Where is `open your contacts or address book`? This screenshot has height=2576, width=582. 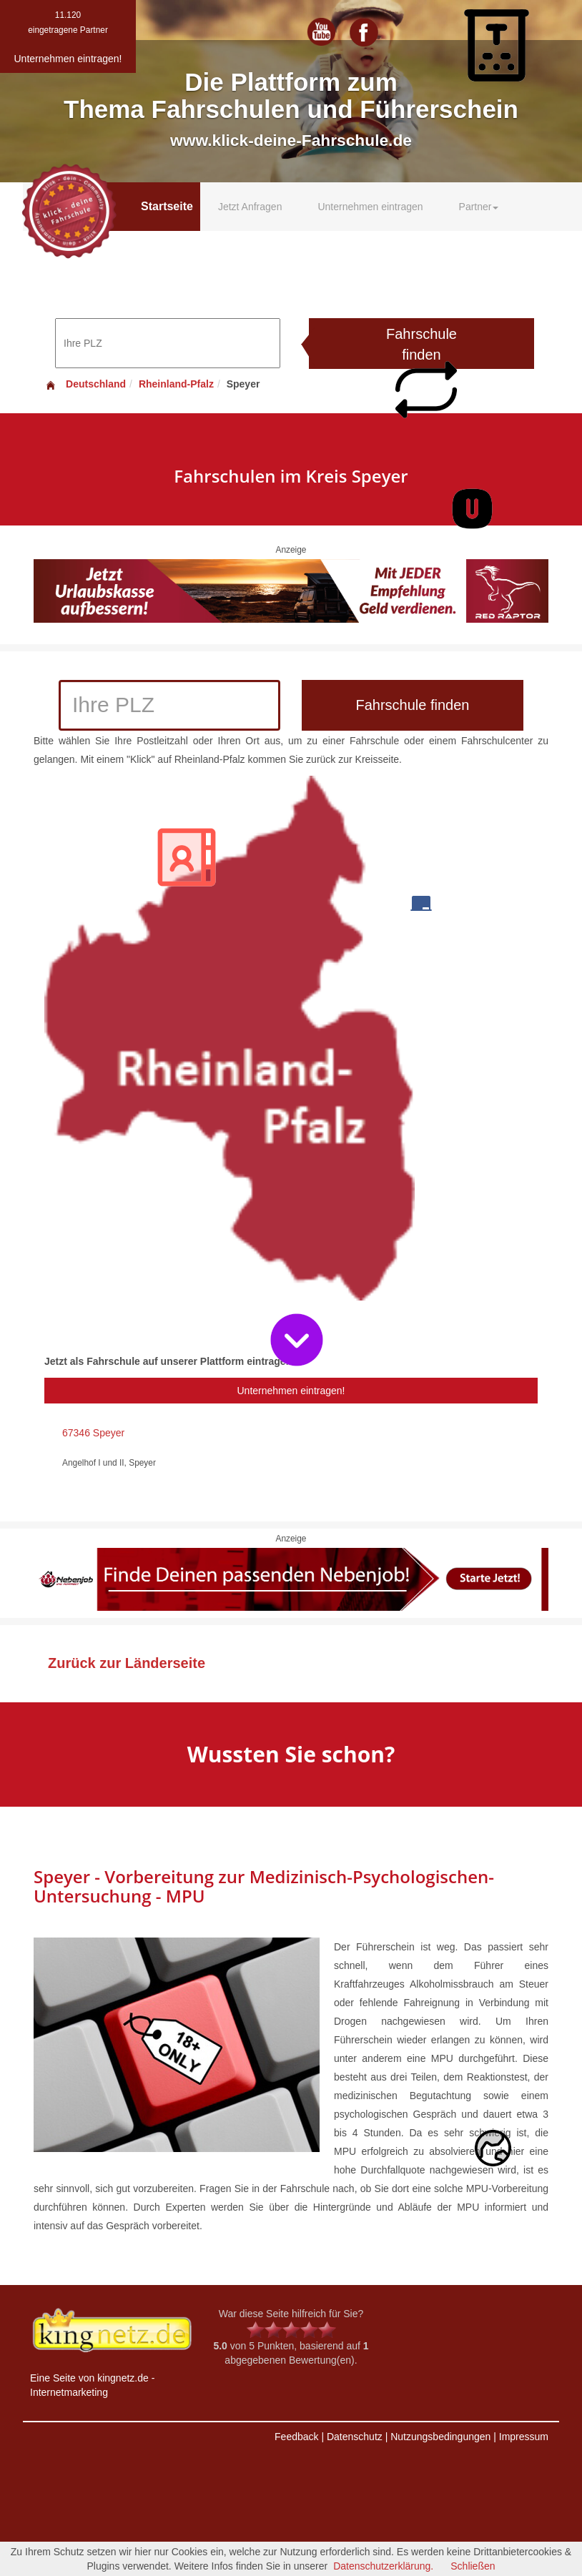
open your contacts or address book is located at coordinates (187, 857).